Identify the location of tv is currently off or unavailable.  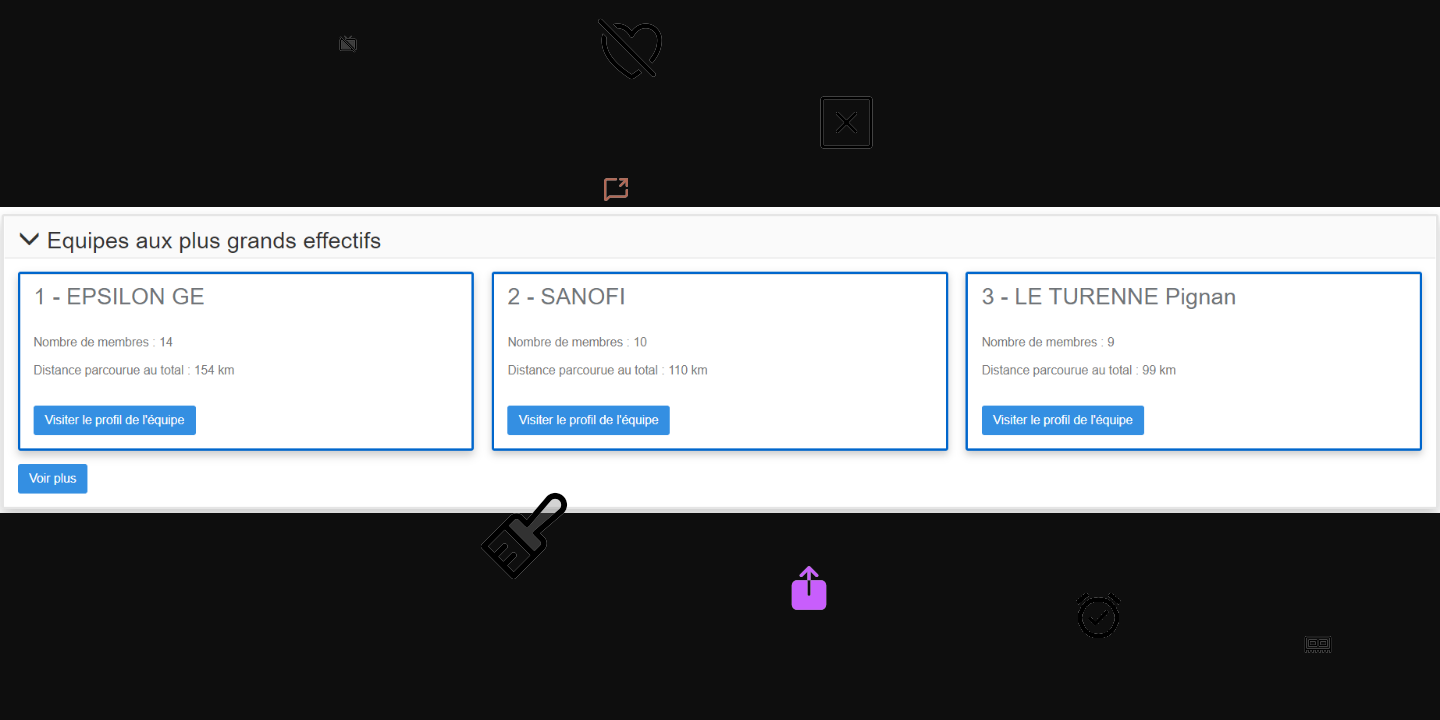
(348, 44).